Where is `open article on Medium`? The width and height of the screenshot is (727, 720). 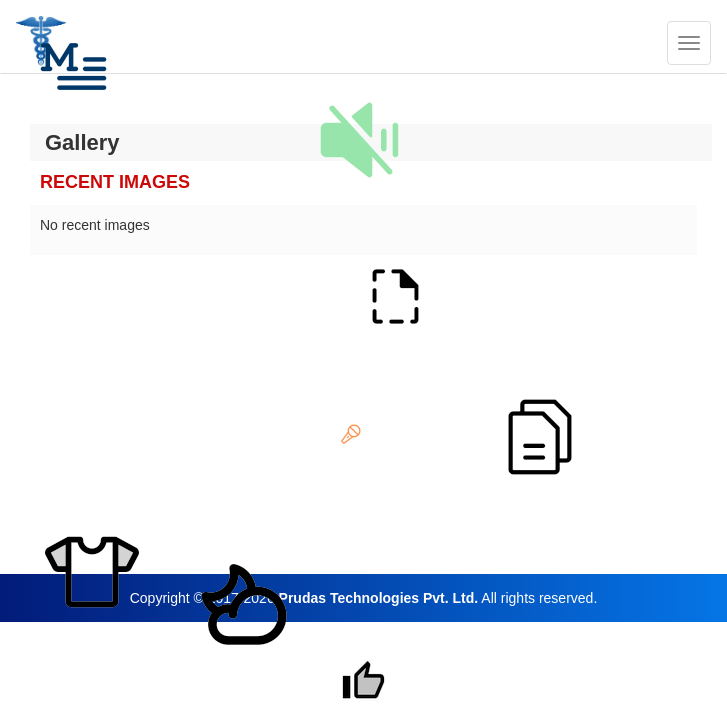
open article on Medium is located at coordinates (73, 66).